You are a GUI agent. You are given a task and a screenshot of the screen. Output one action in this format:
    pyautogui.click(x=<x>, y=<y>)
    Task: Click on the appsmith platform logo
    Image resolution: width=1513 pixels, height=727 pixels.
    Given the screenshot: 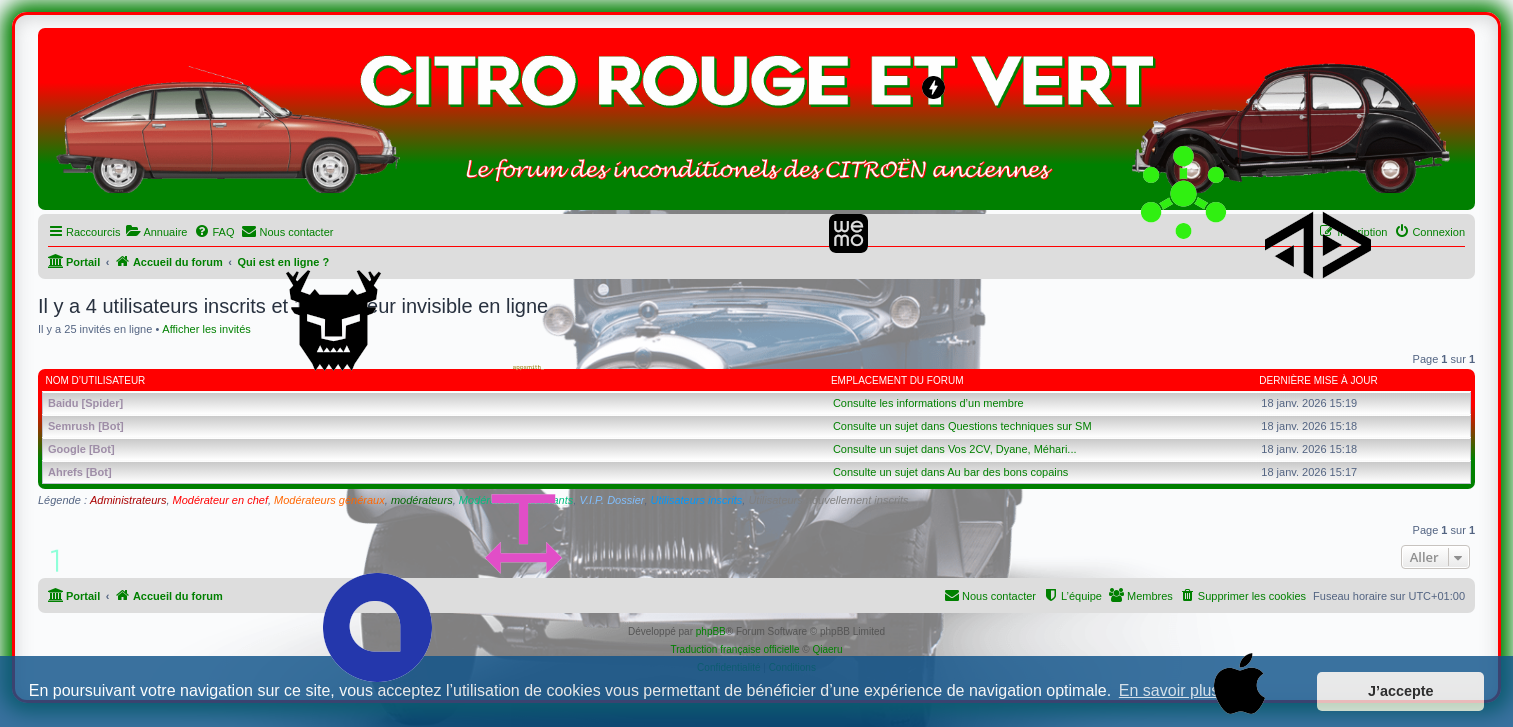 What is the action you would take?
    pyautogui.click(x=528, y=367)
    